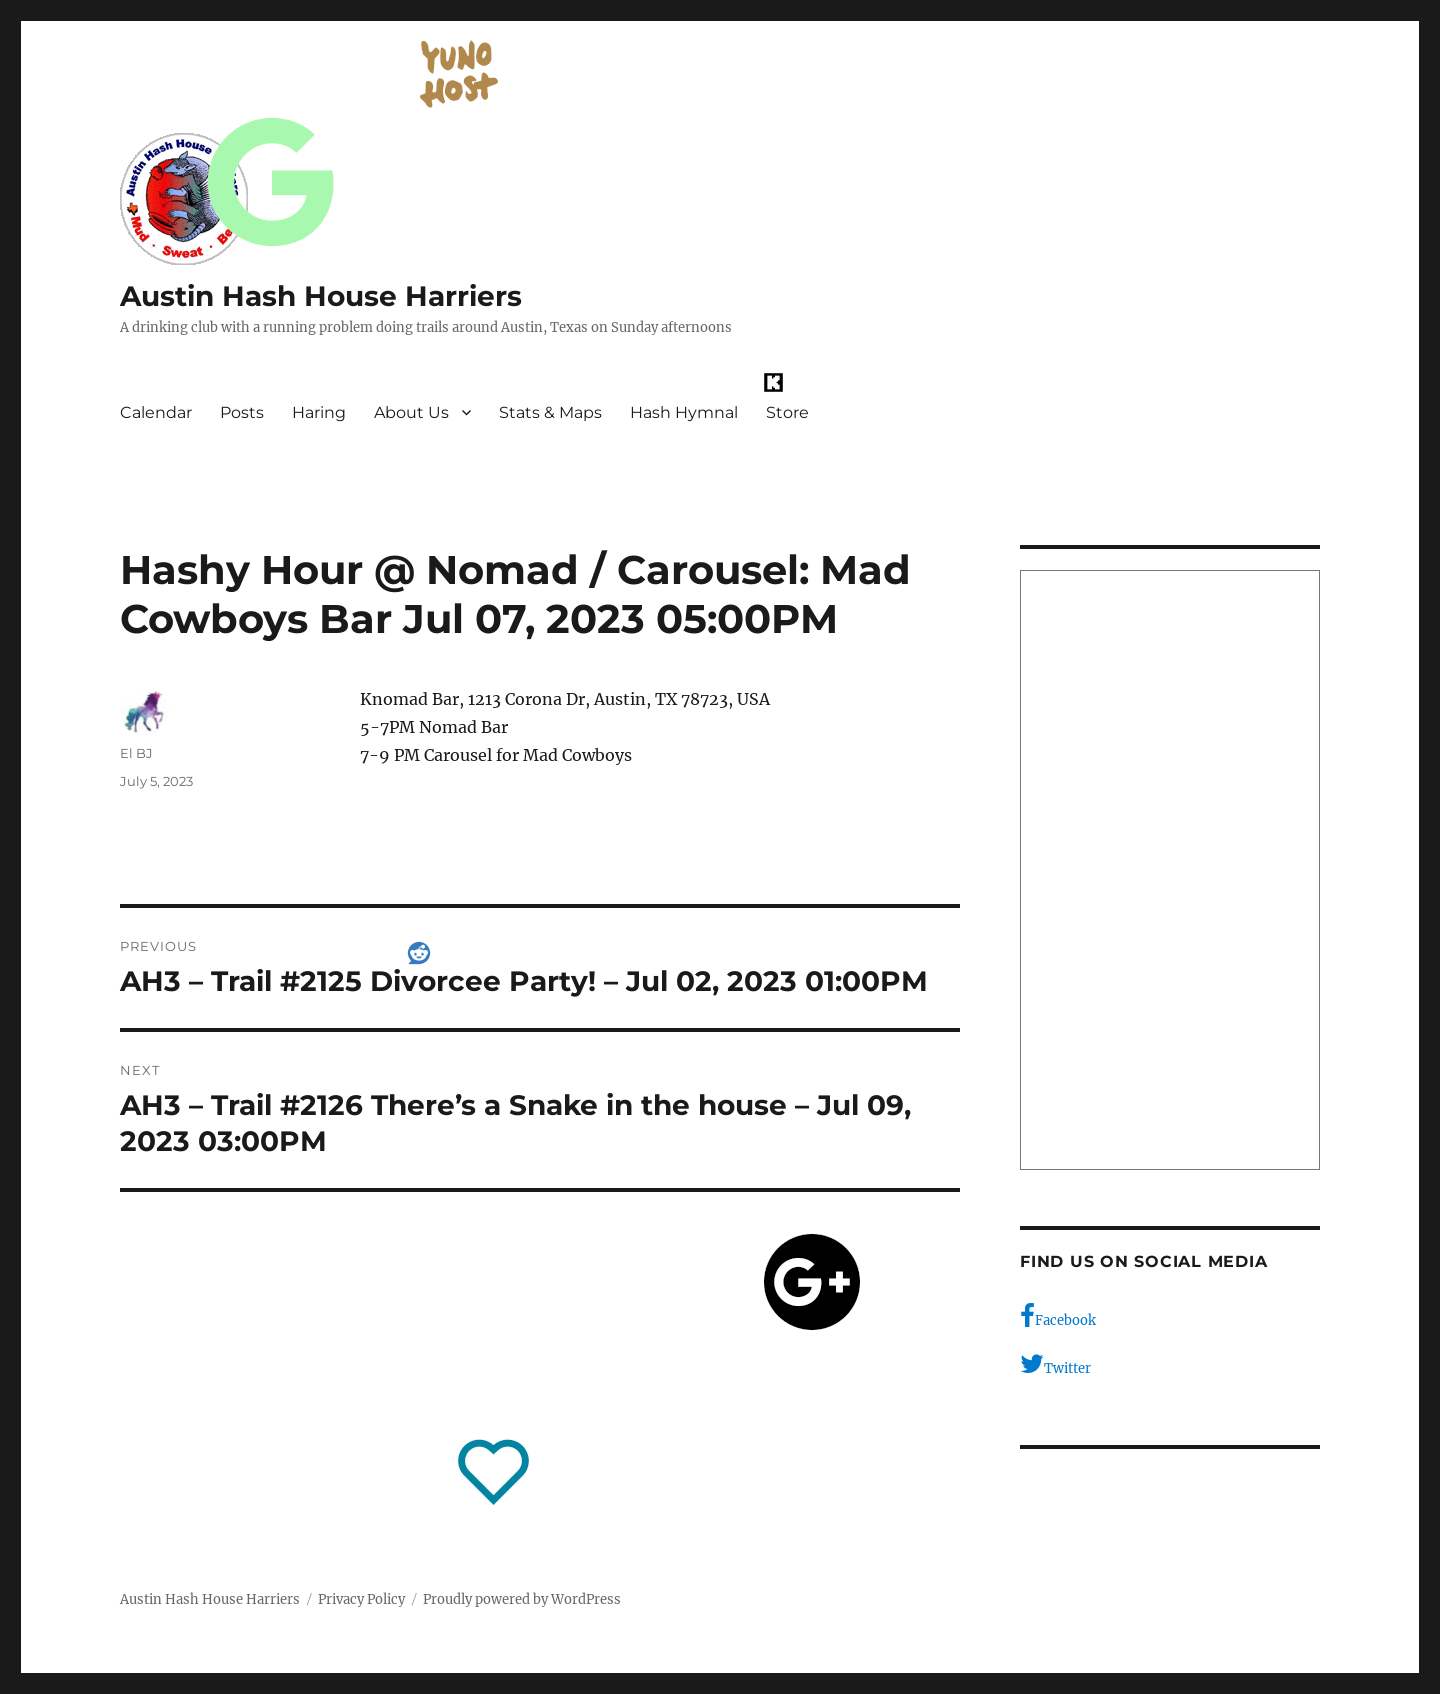 This screenshot has width=1440, height=1694. What do you see at coordinates (773, 382) in the screenshot?
I see `open the Kick streaming platform` at bounding box center [773, 382].